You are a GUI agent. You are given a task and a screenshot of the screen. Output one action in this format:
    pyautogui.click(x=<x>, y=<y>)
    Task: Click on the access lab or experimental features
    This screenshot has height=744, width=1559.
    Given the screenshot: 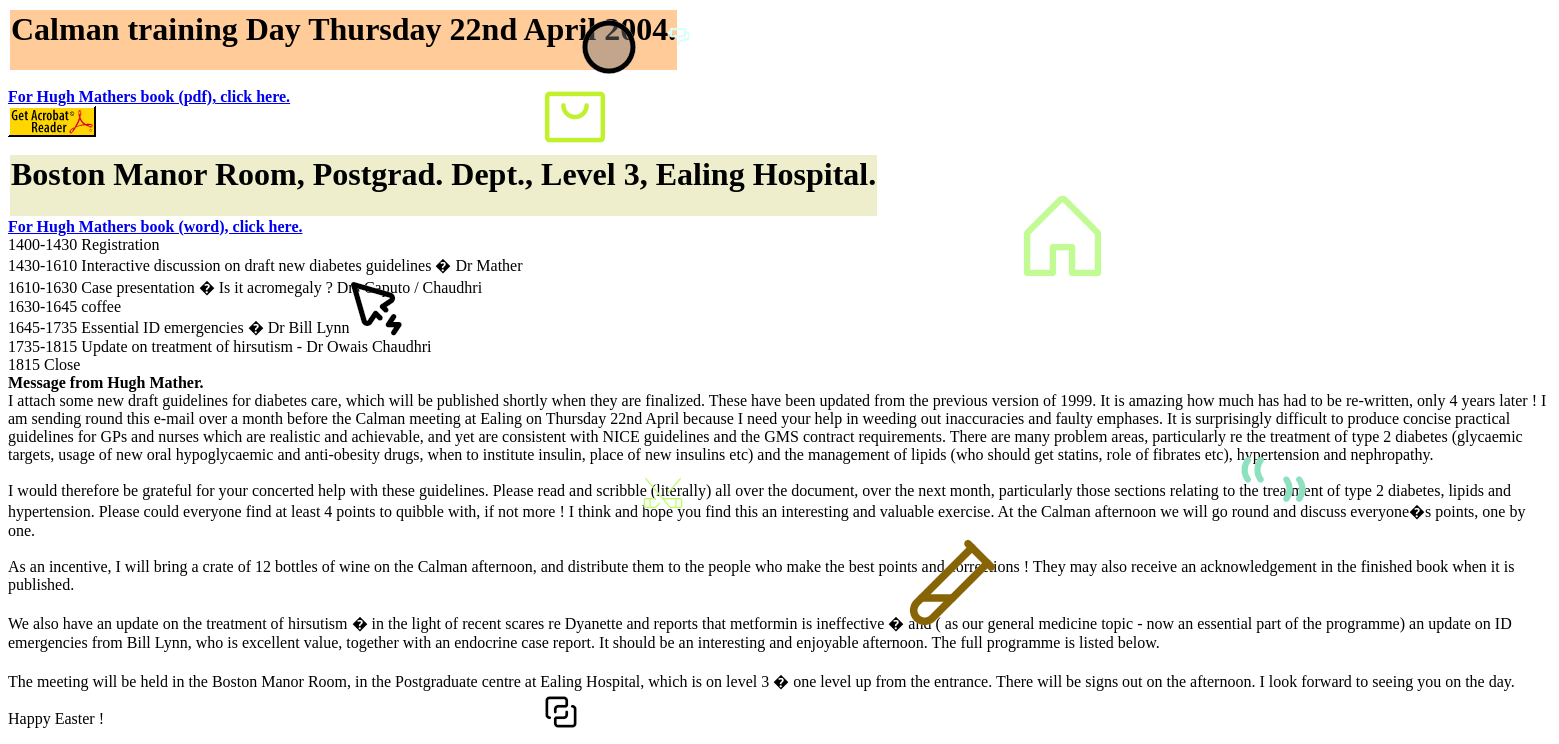 What is the action you would take?
    pyautogui.click(x=952, y=582)
    